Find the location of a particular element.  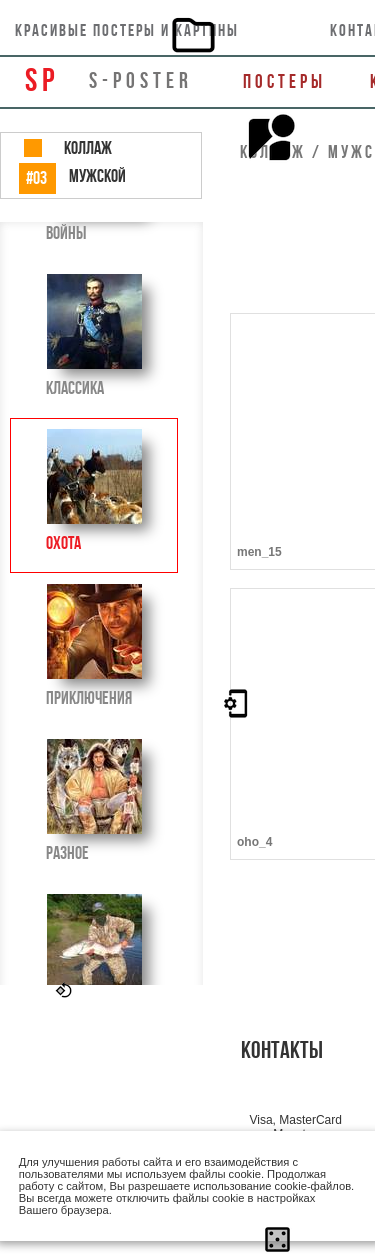

open file folder is located at coordinates (193, 36).